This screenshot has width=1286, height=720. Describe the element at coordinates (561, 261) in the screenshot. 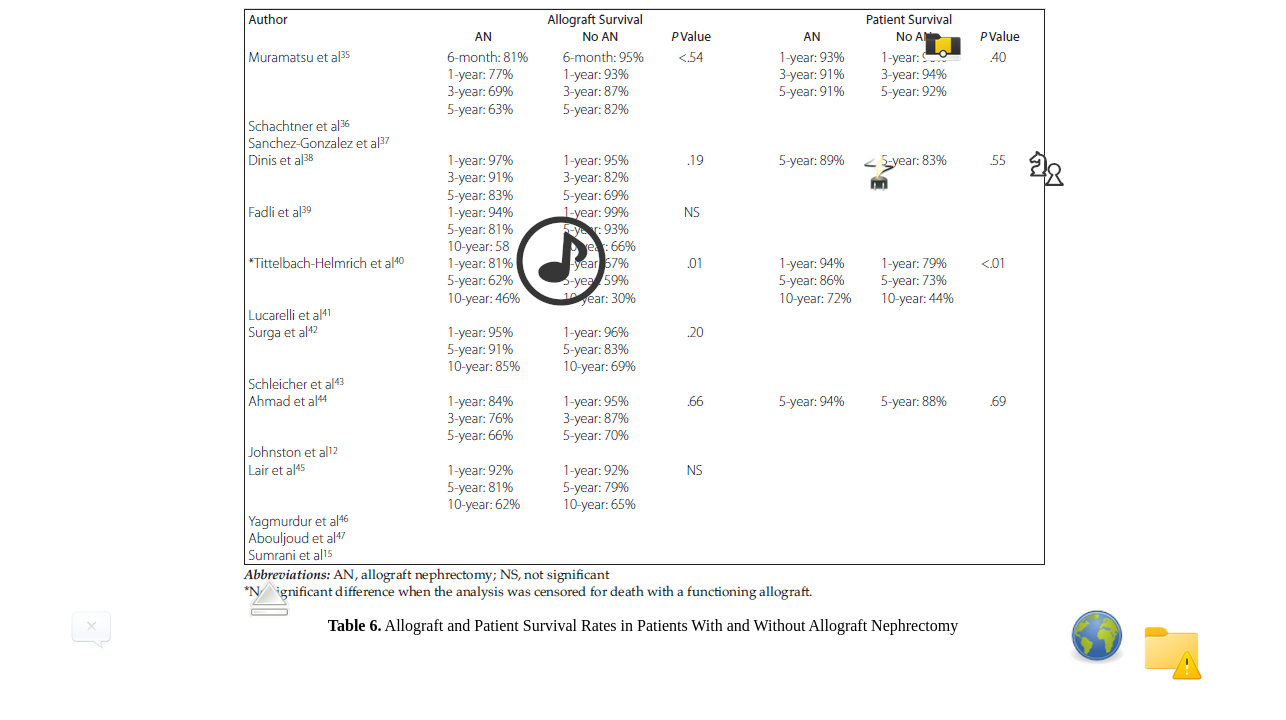

I see `open cantata music player` at that location.